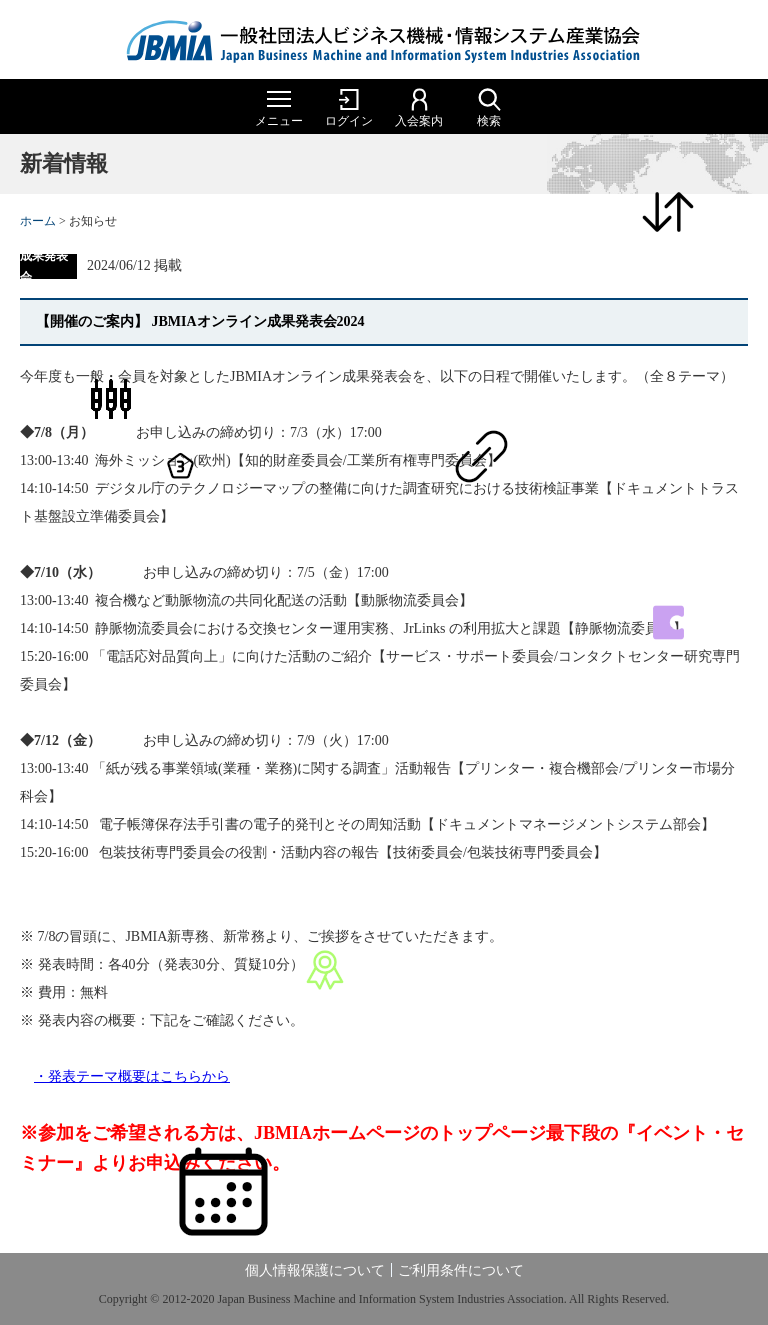  Describe the element at coordinates (180, 466) in the screenshot. I see `step 3 in a multi-step process` at that location.